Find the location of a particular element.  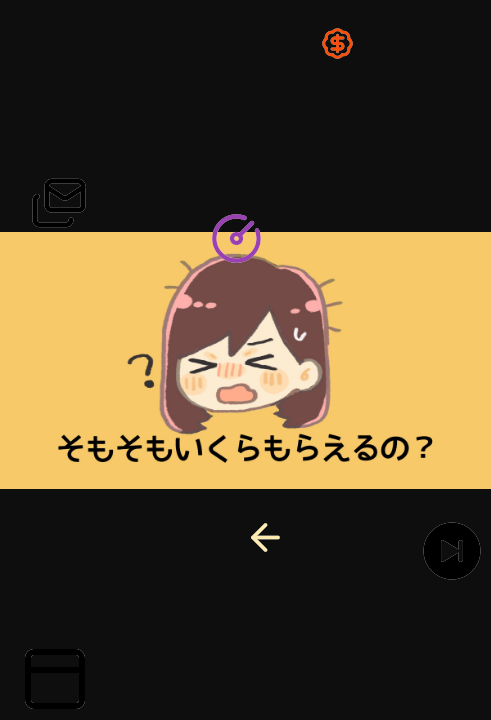

skip to the next track is located at coordinates (452, 551).